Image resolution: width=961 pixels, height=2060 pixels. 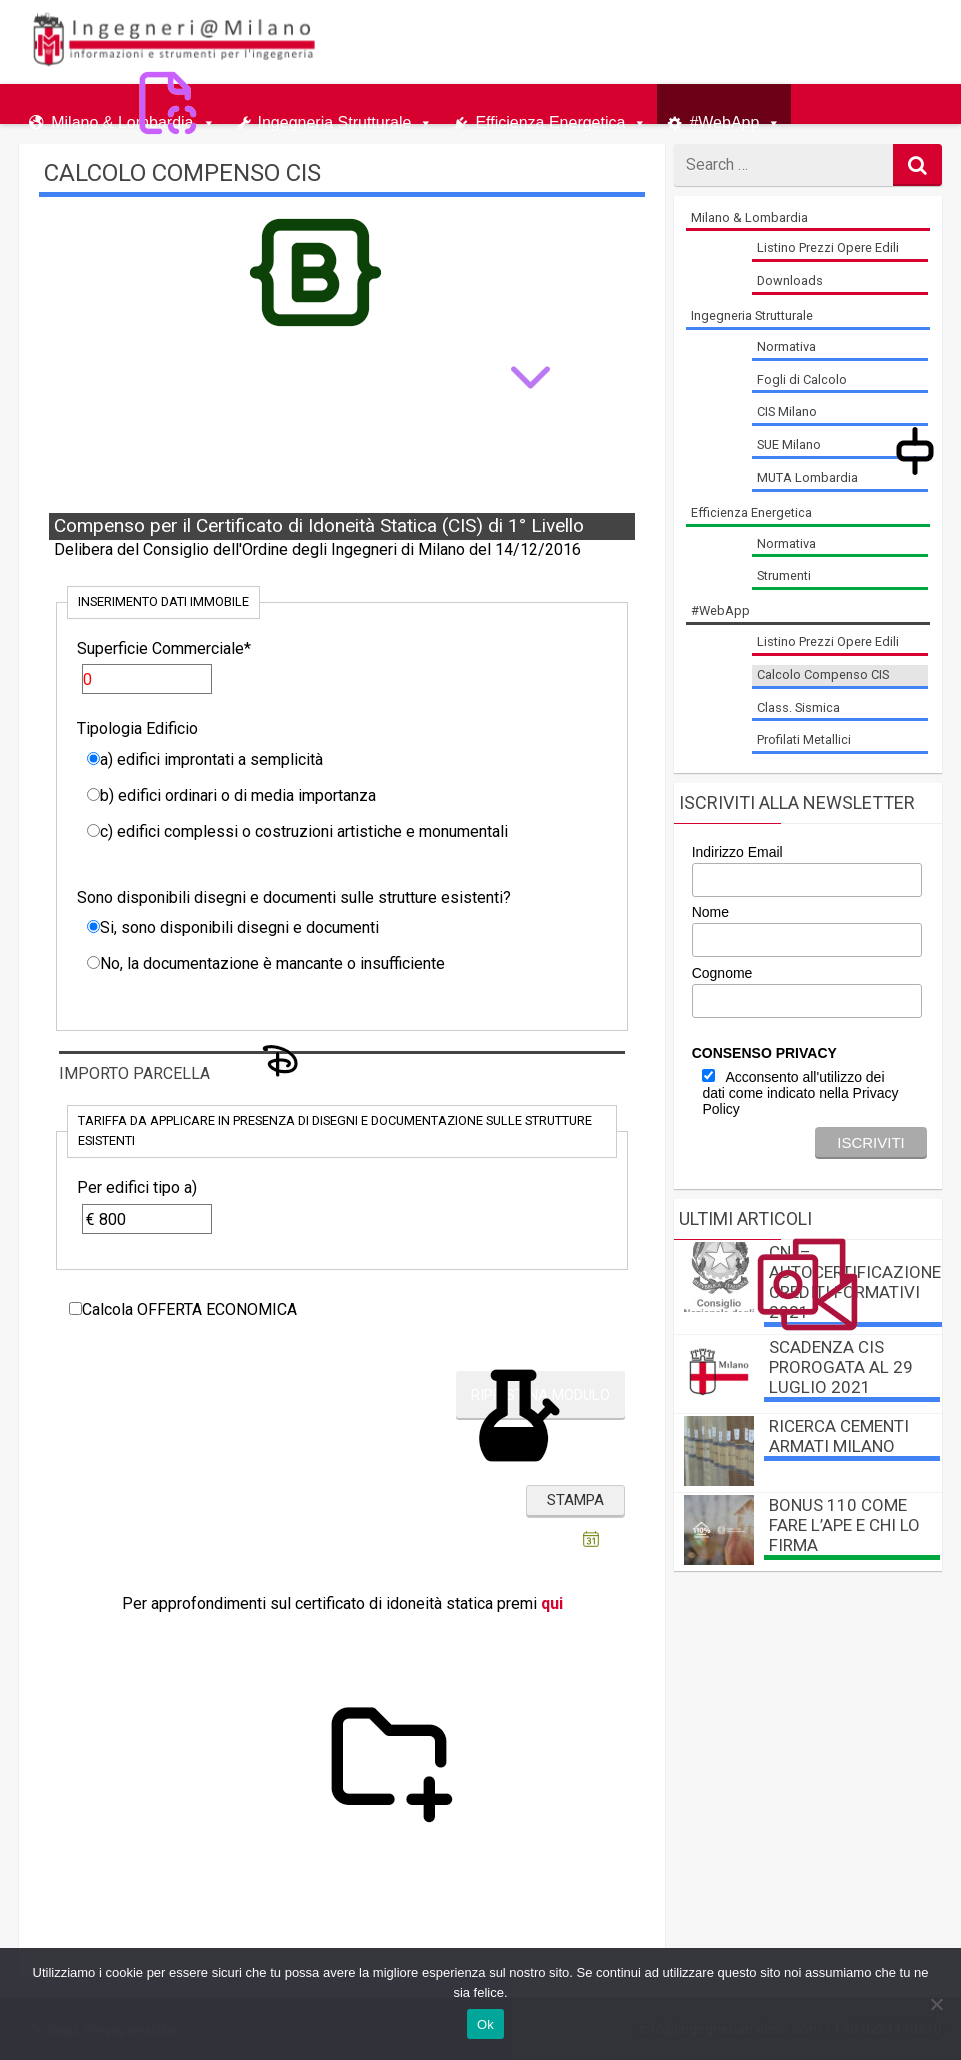 I want to click on access cannabis or smoking-related content, so click(x=513, y=1415).